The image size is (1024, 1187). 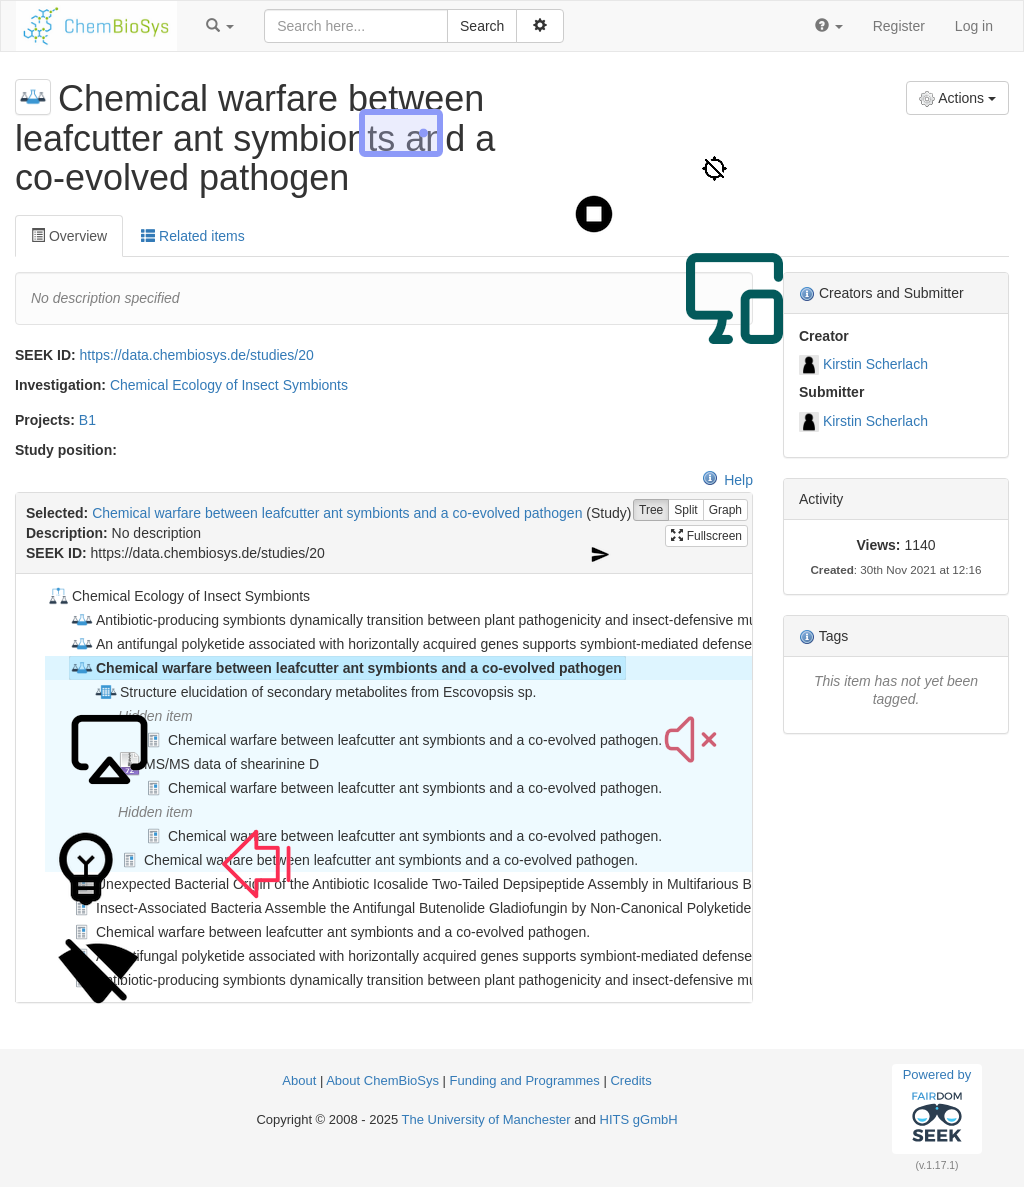 I want to click on indicates wifi is disconnected or unavailable, so click(x=98, y=974).